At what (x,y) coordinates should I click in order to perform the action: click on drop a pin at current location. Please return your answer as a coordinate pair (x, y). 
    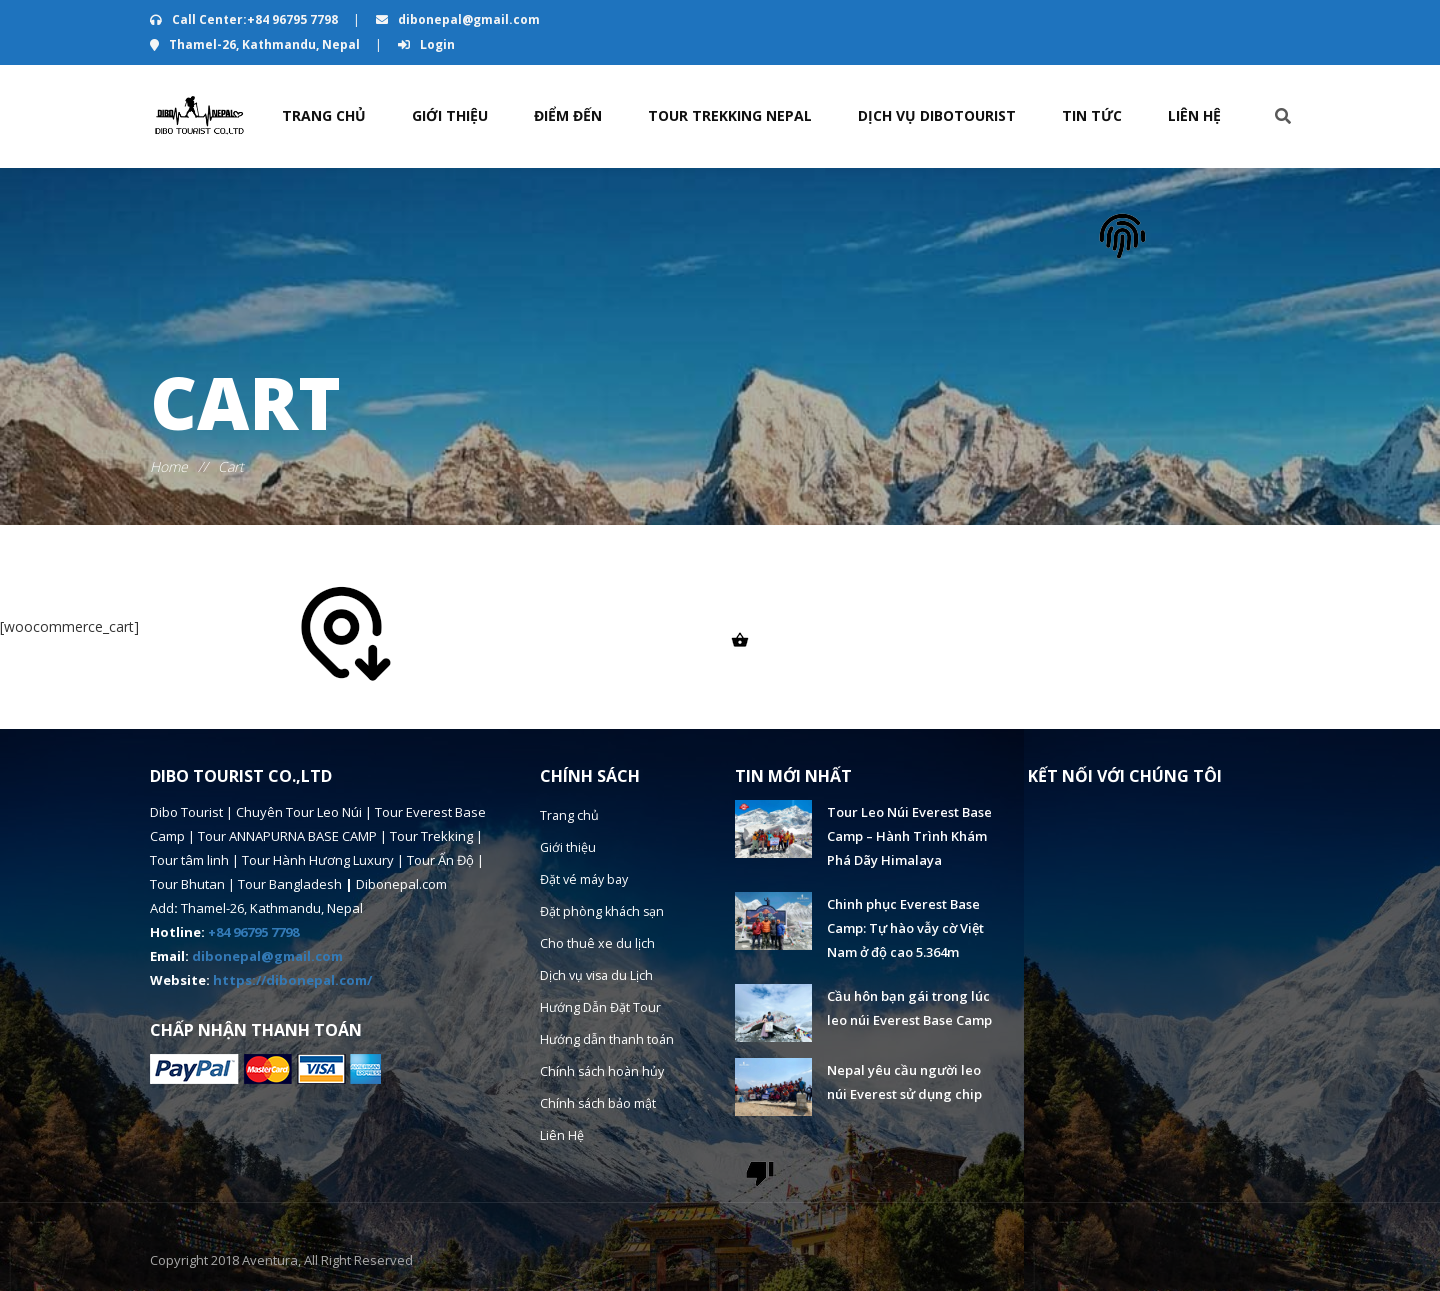
    Looking at the image, I should click on (341, 631).